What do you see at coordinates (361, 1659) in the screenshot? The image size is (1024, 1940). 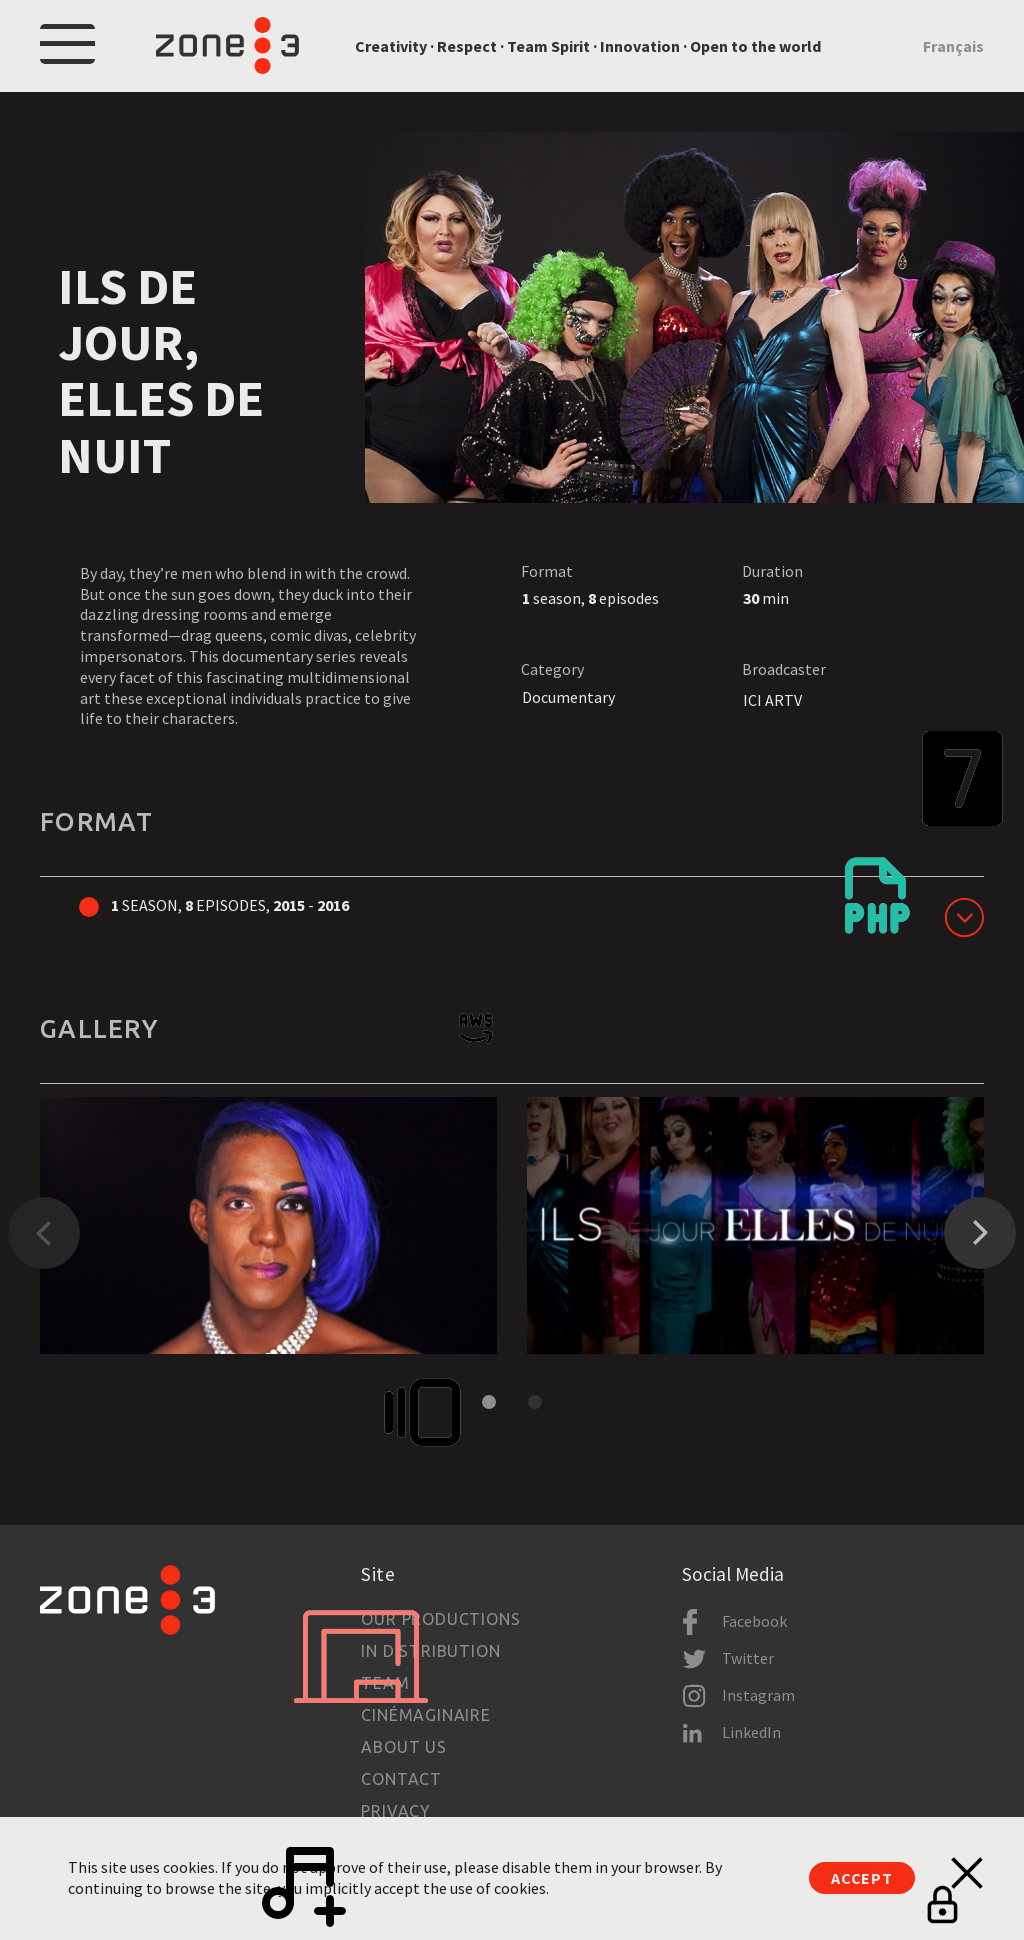 I see `access whiteboard or presentation mode` at bounding box center [361, 1659].